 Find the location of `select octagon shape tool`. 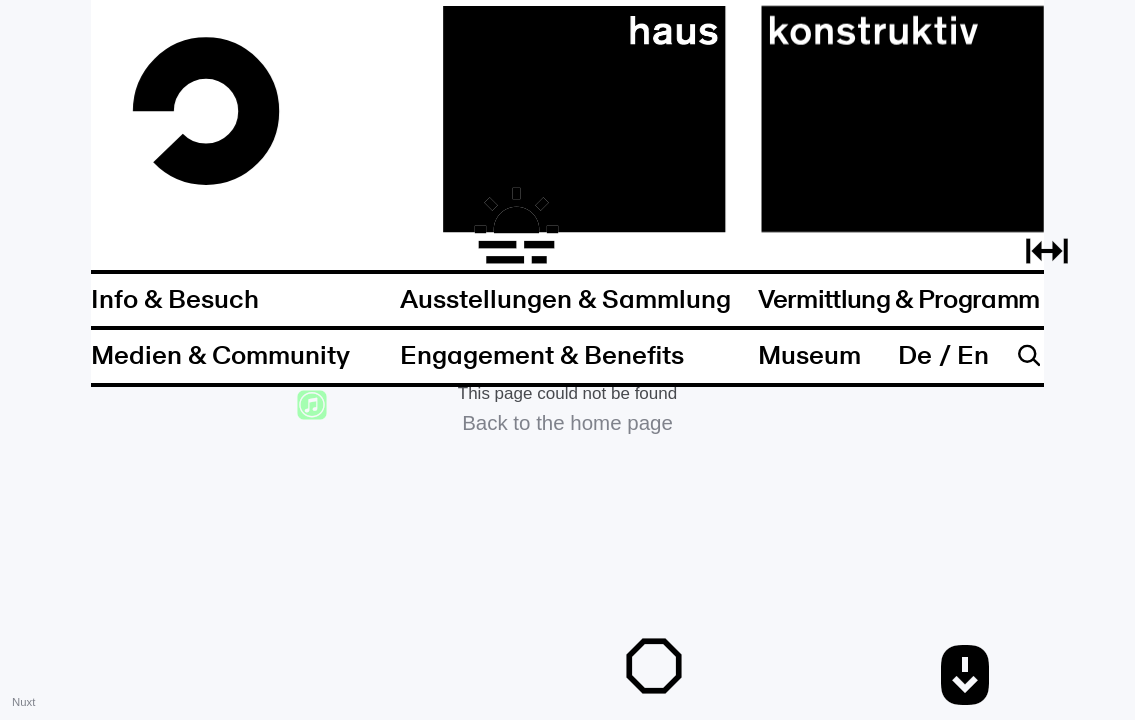

select octagon shape tool is located at coordinates (654, 666).